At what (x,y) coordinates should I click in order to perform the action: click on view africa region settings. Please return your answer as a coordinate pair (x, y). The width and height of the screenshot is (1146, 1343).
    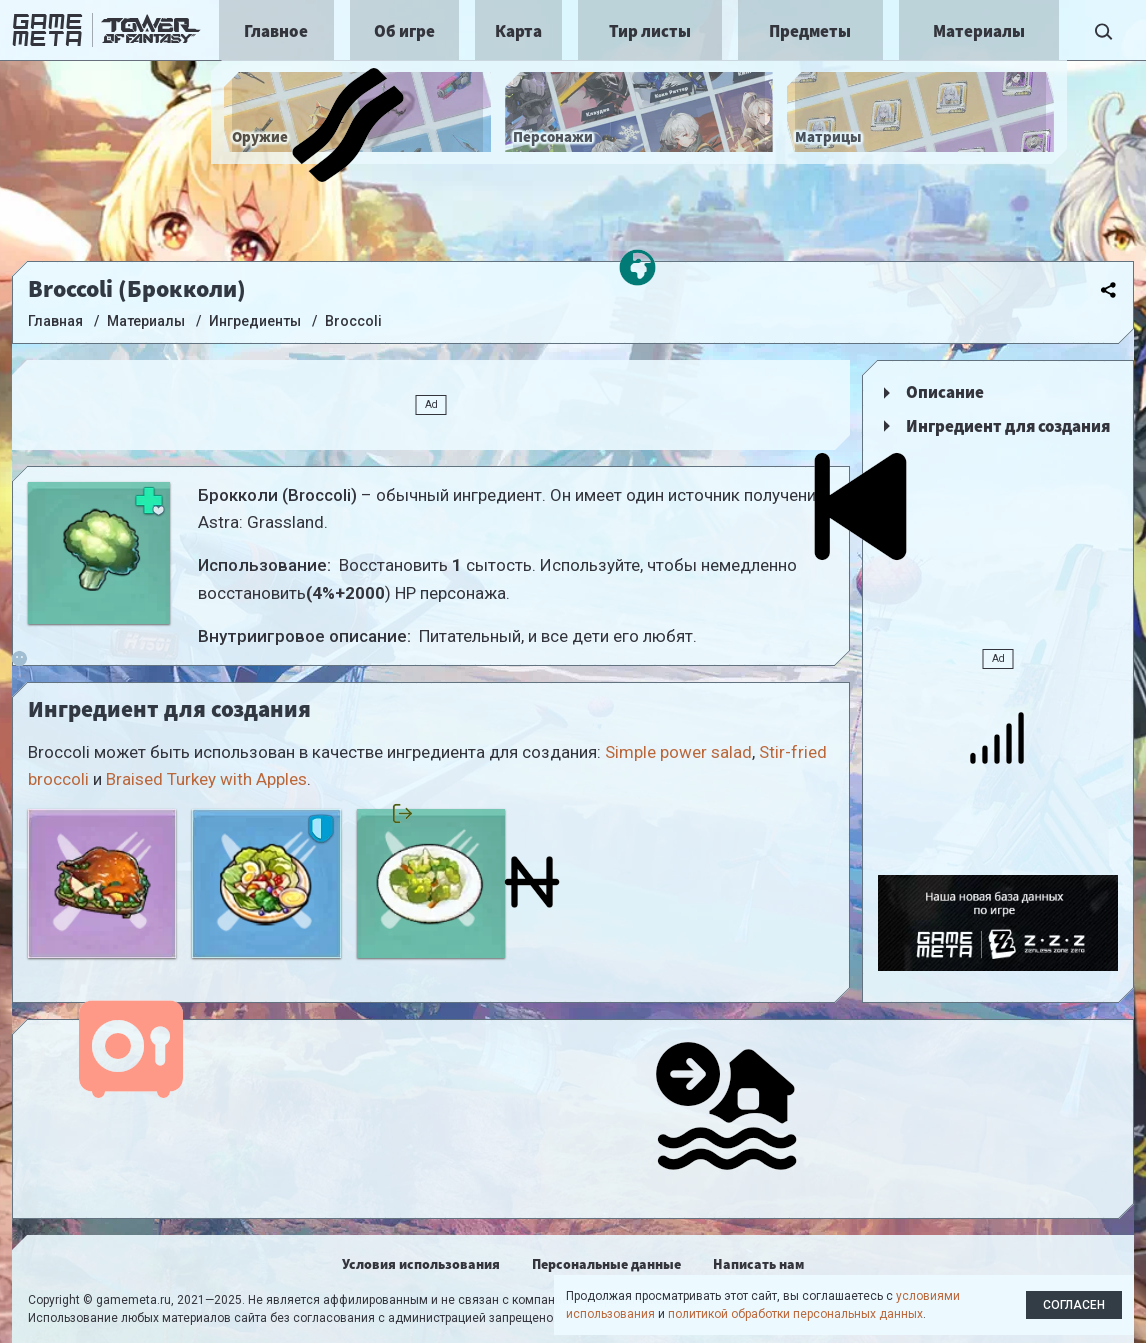
    Looking at the image, I should click on (637, 267).